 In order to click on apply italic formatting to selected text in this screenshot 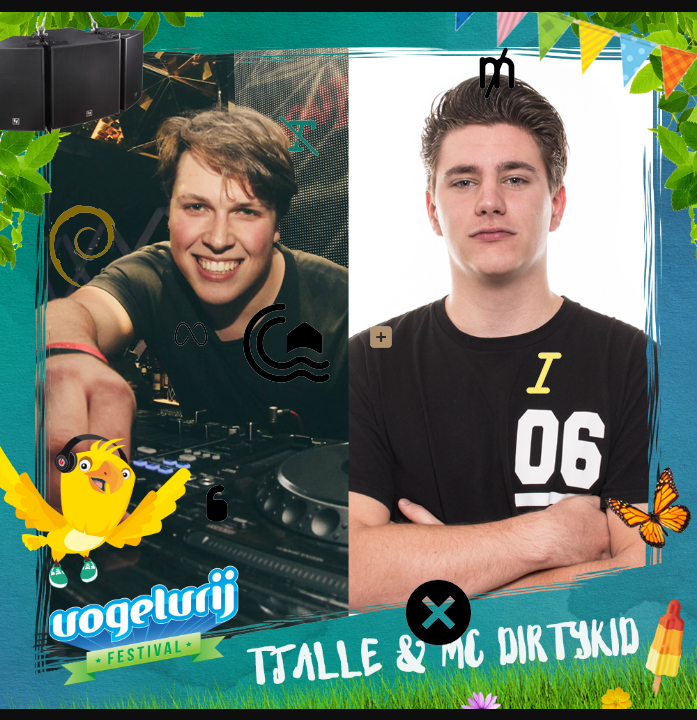, I will do `click(544, 373)`.